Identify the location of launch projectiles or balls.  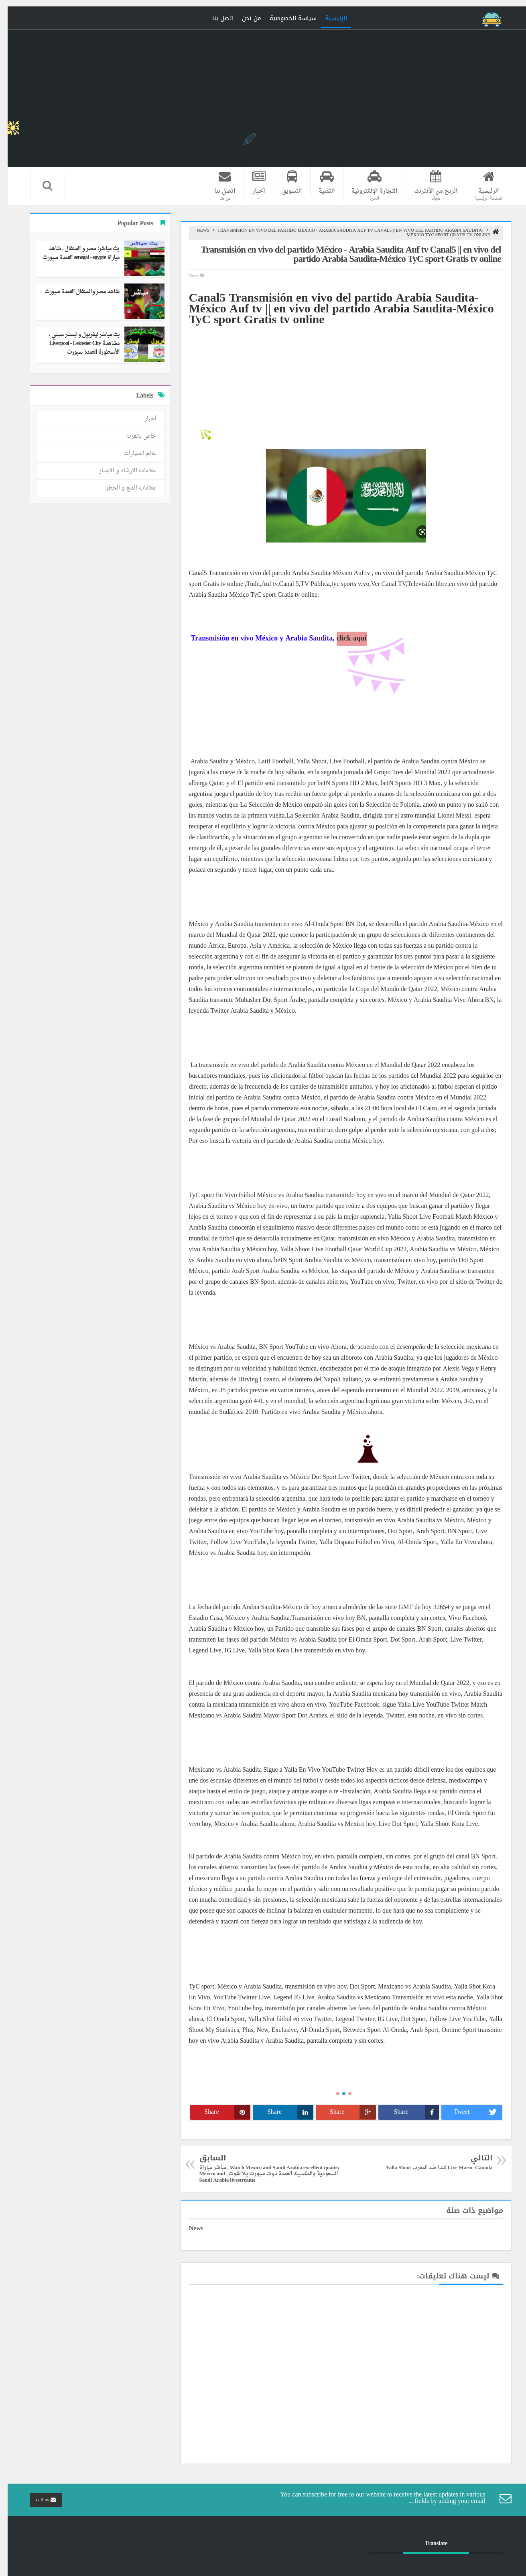
(205, 434).